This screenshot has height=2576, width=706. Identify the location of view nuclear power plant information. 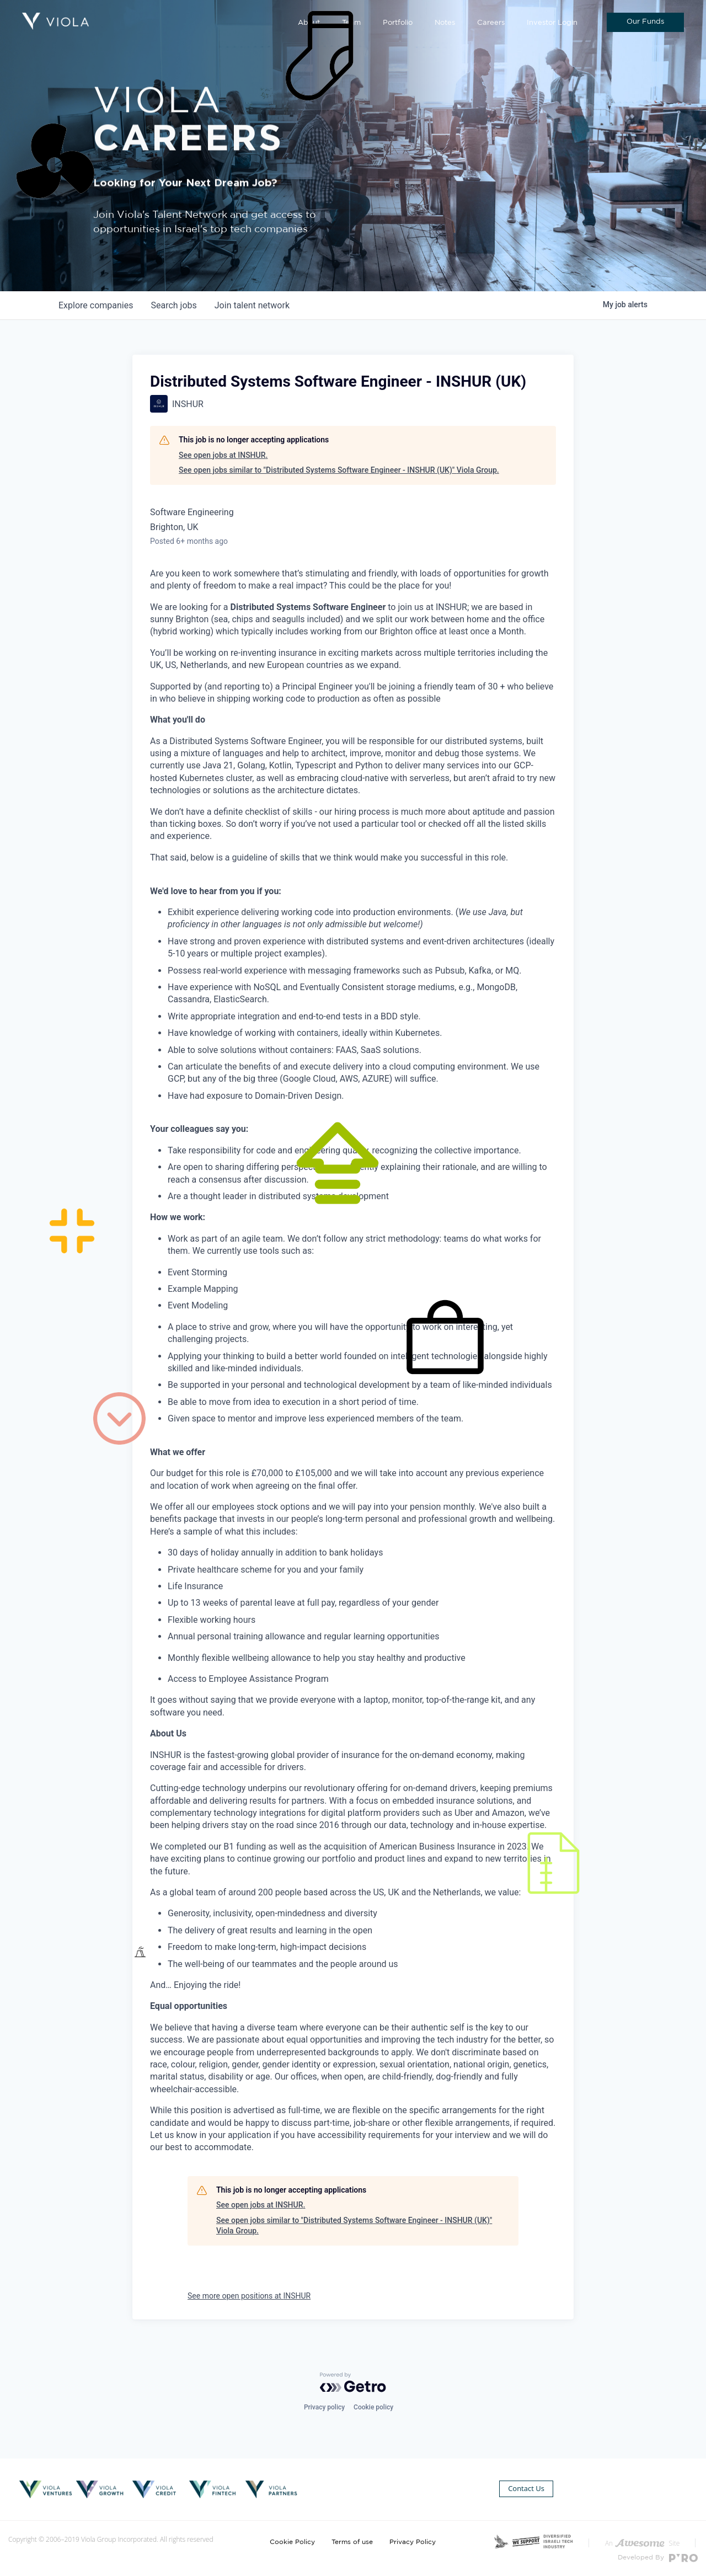
(140, 1953).